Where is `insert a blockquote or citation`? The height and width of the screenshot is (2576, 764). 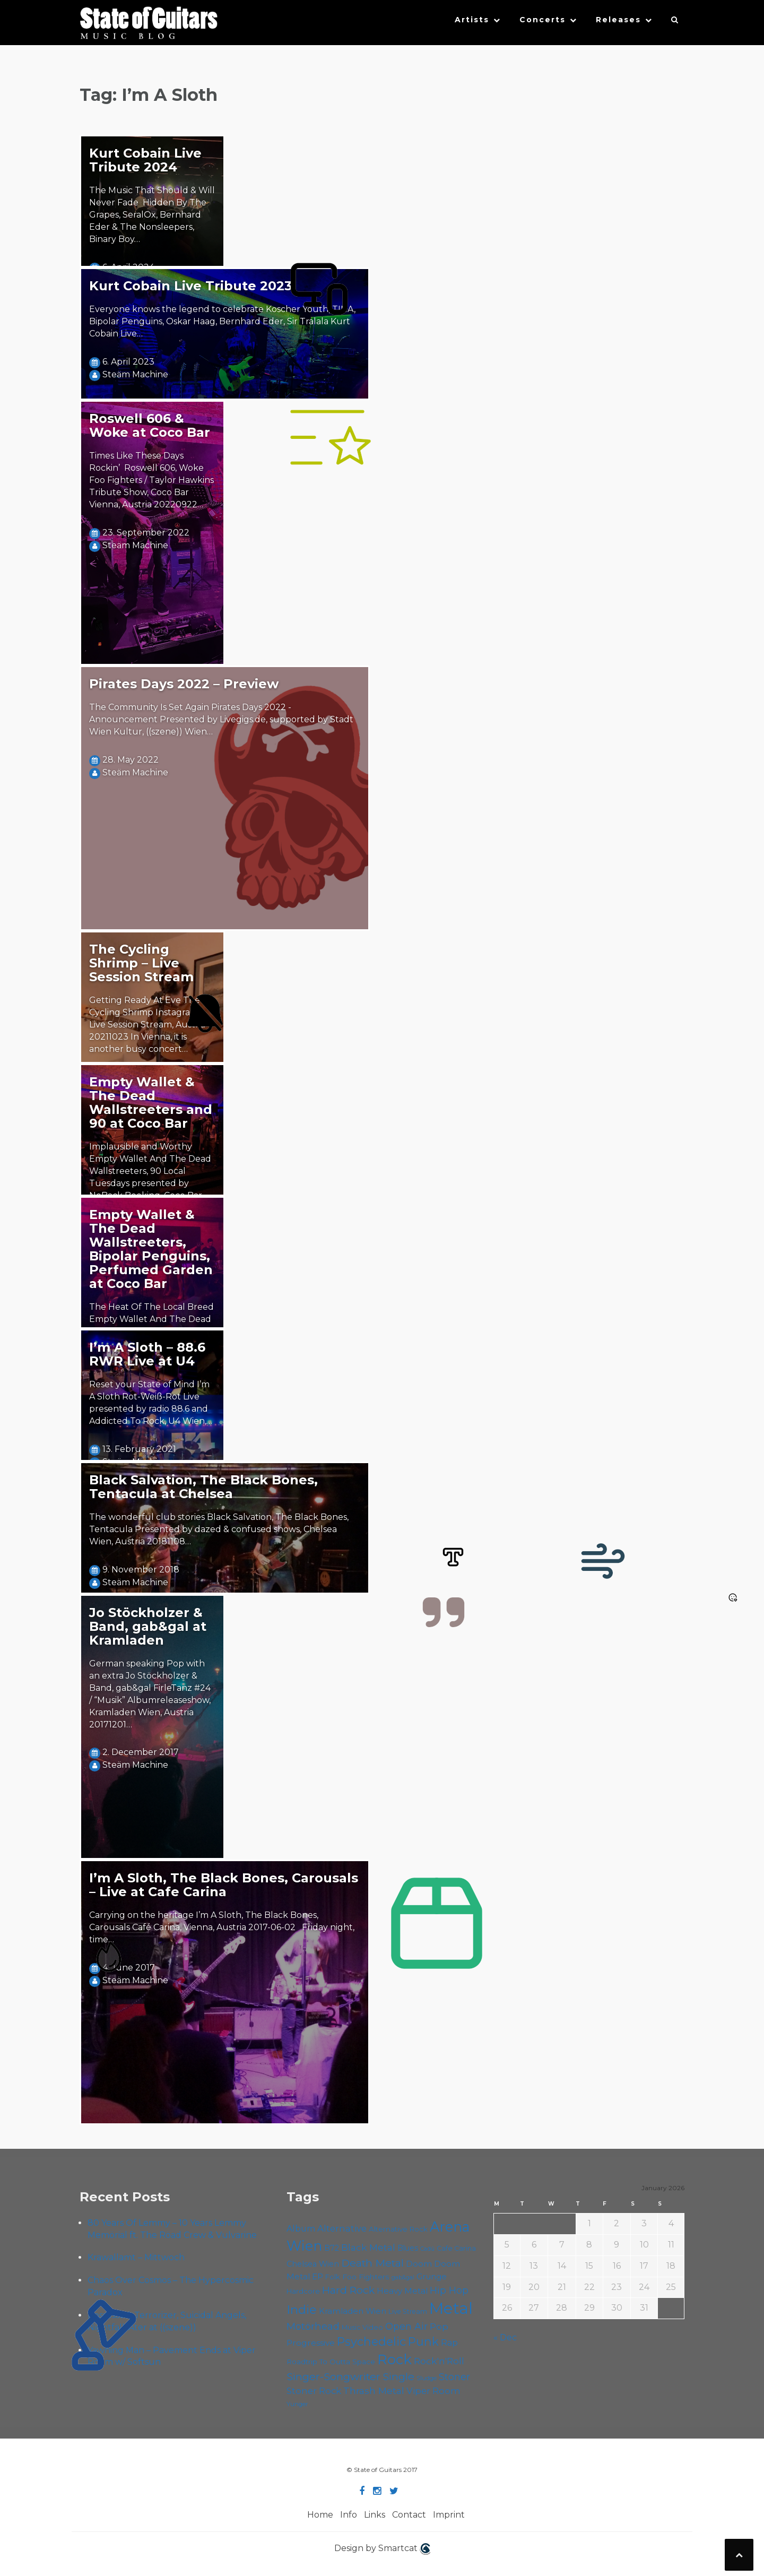
insert a blockquote or citation is located at coordinates (444, 1612).